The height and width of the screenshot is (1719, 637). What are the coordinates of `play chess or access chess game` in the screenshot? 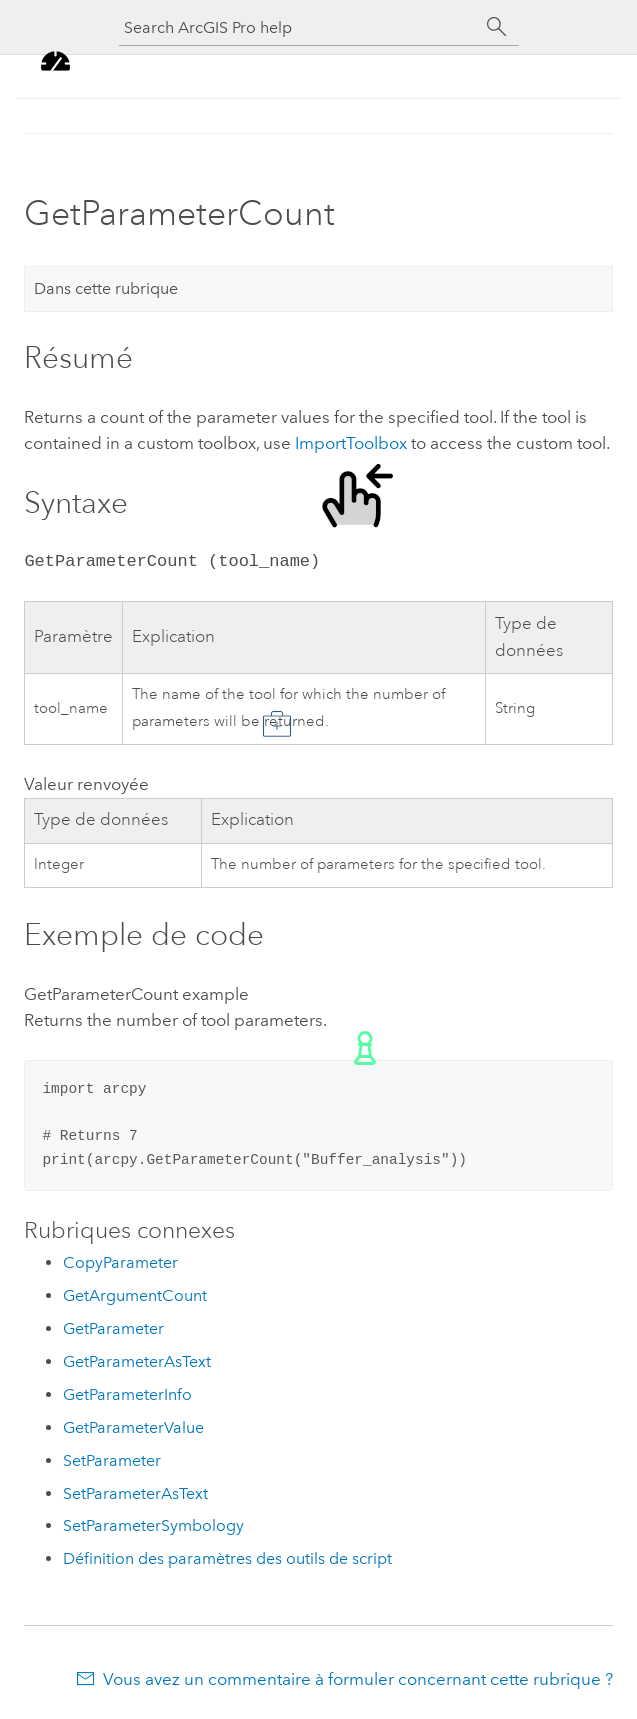 It's located at (365, 1049).